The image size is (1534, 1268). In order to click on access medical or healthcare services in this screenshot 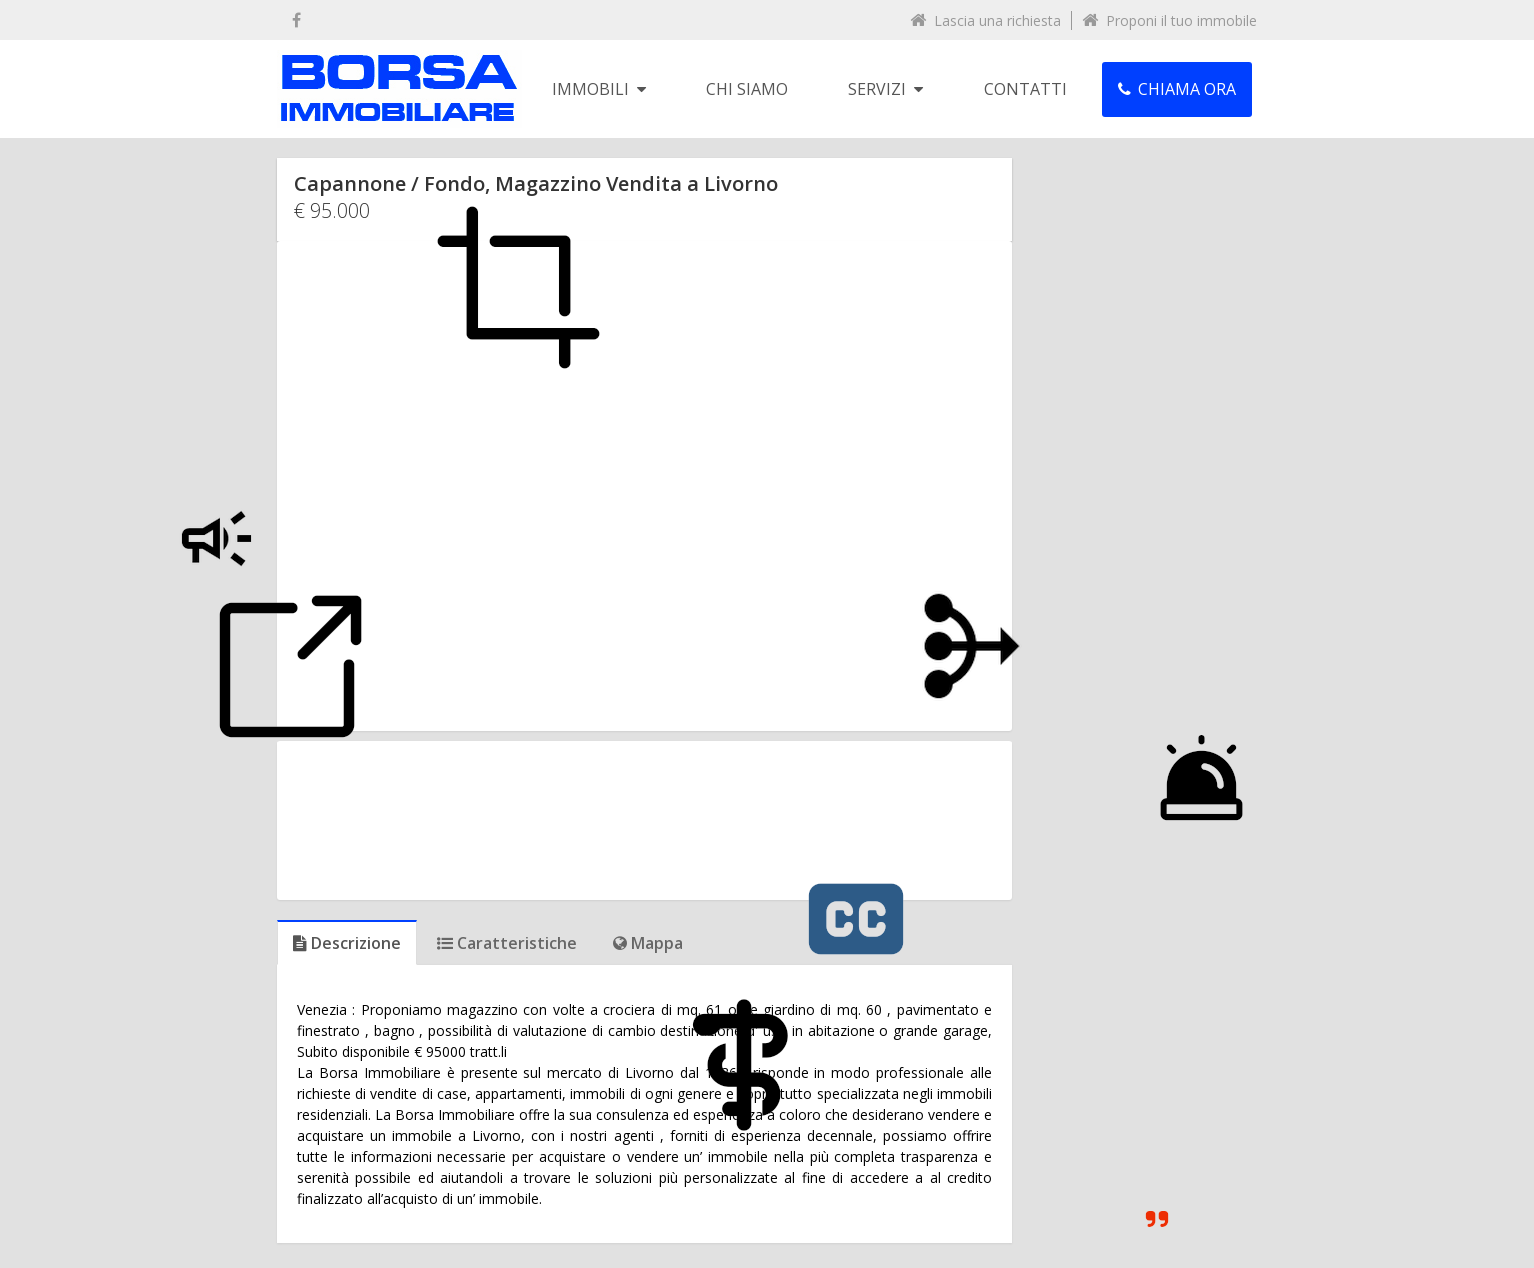, I will do `click(744, 1065)`.